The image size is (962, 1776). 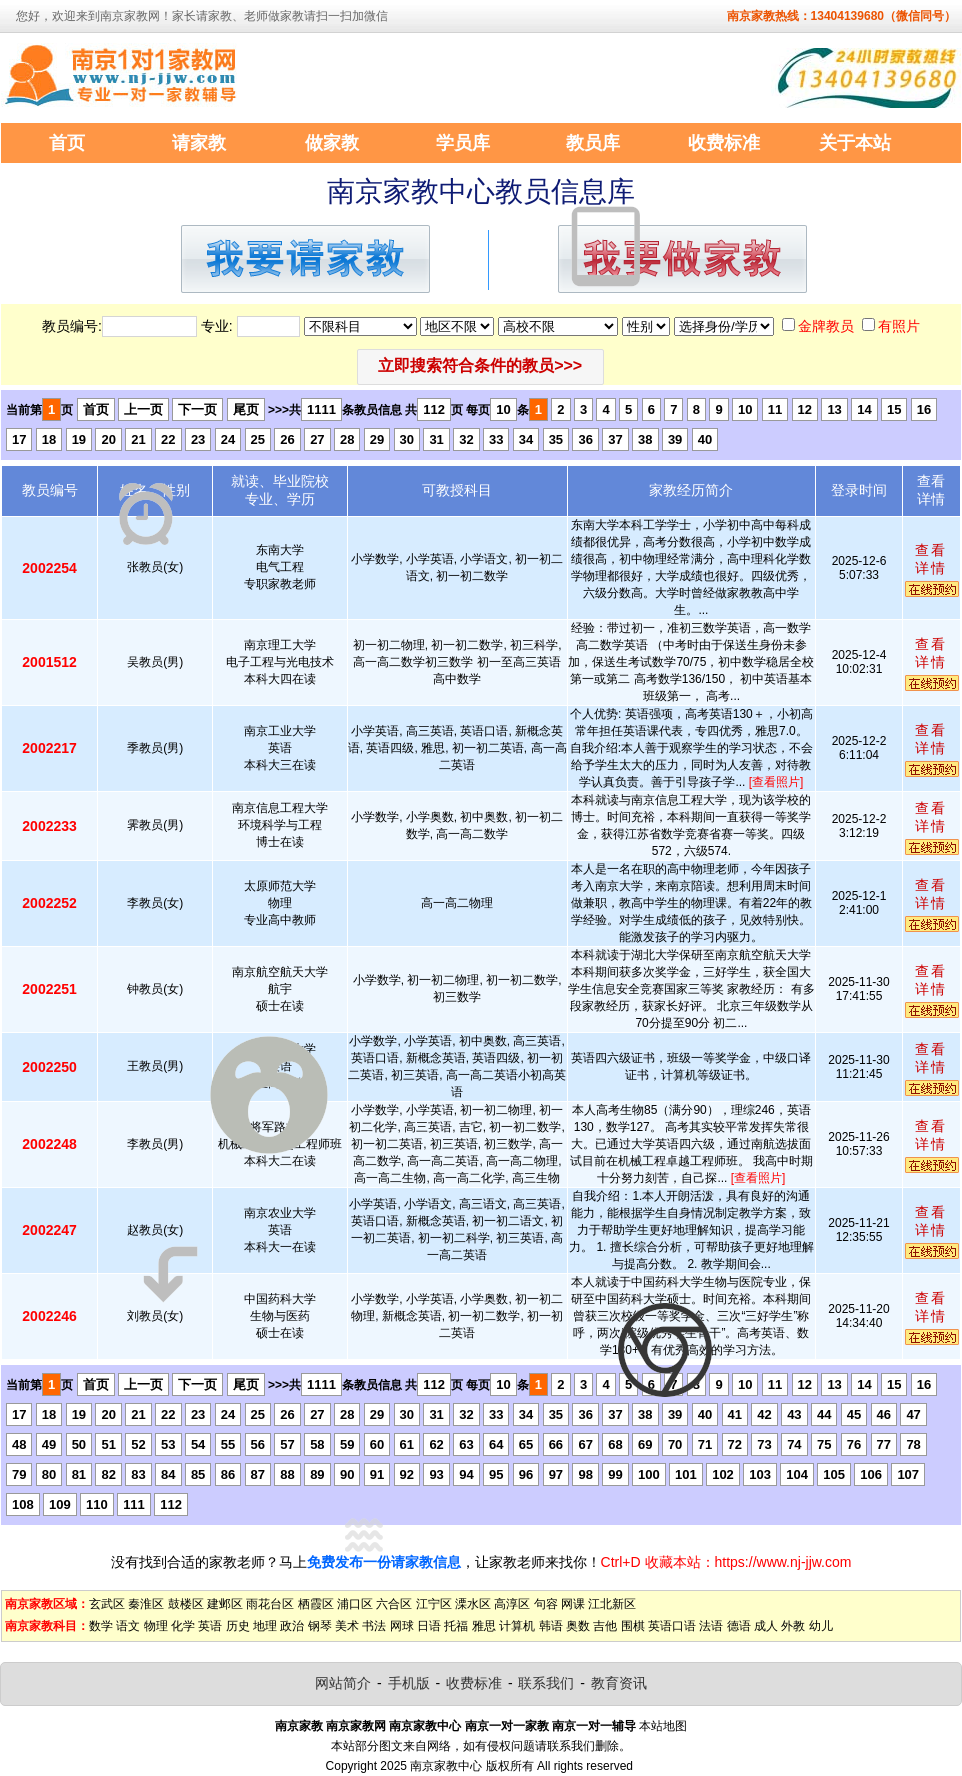 What do you see at coordinates (269, 1095) in the screenshot?
I see `indicates user is tired or bored` at bounding box center [269, 1095].